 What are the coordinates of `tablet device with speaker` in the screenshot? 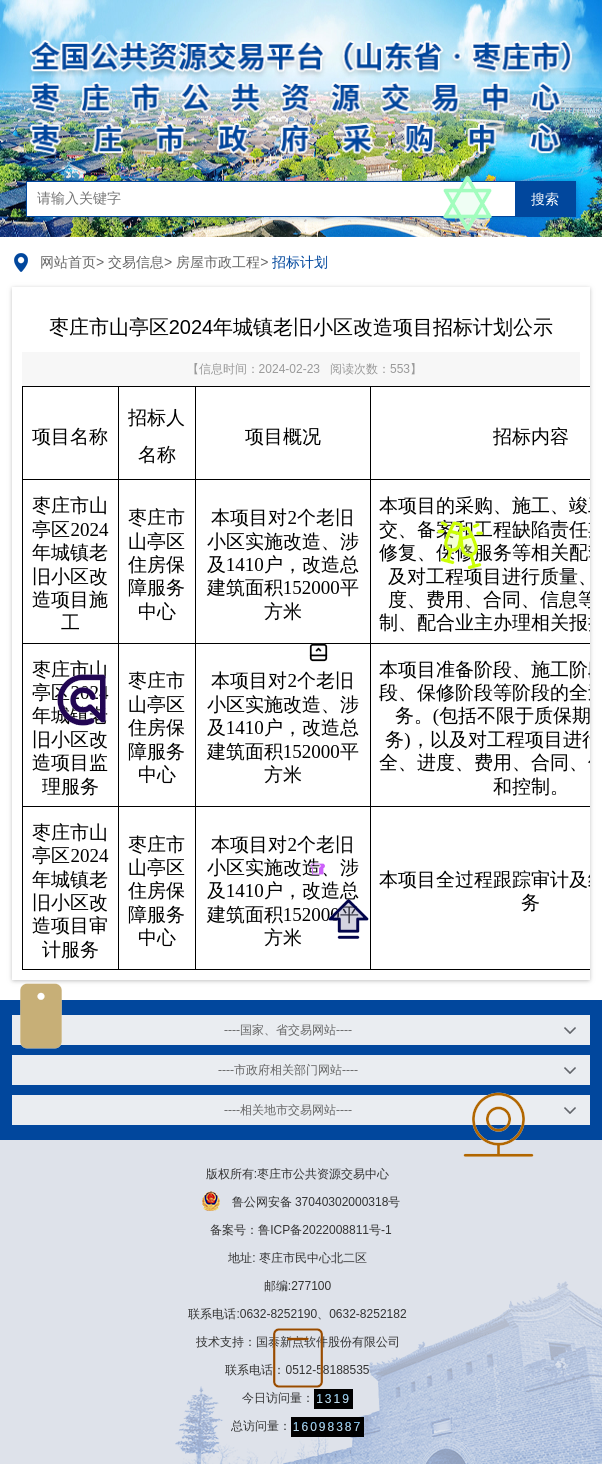 It's located at (298, 1358).